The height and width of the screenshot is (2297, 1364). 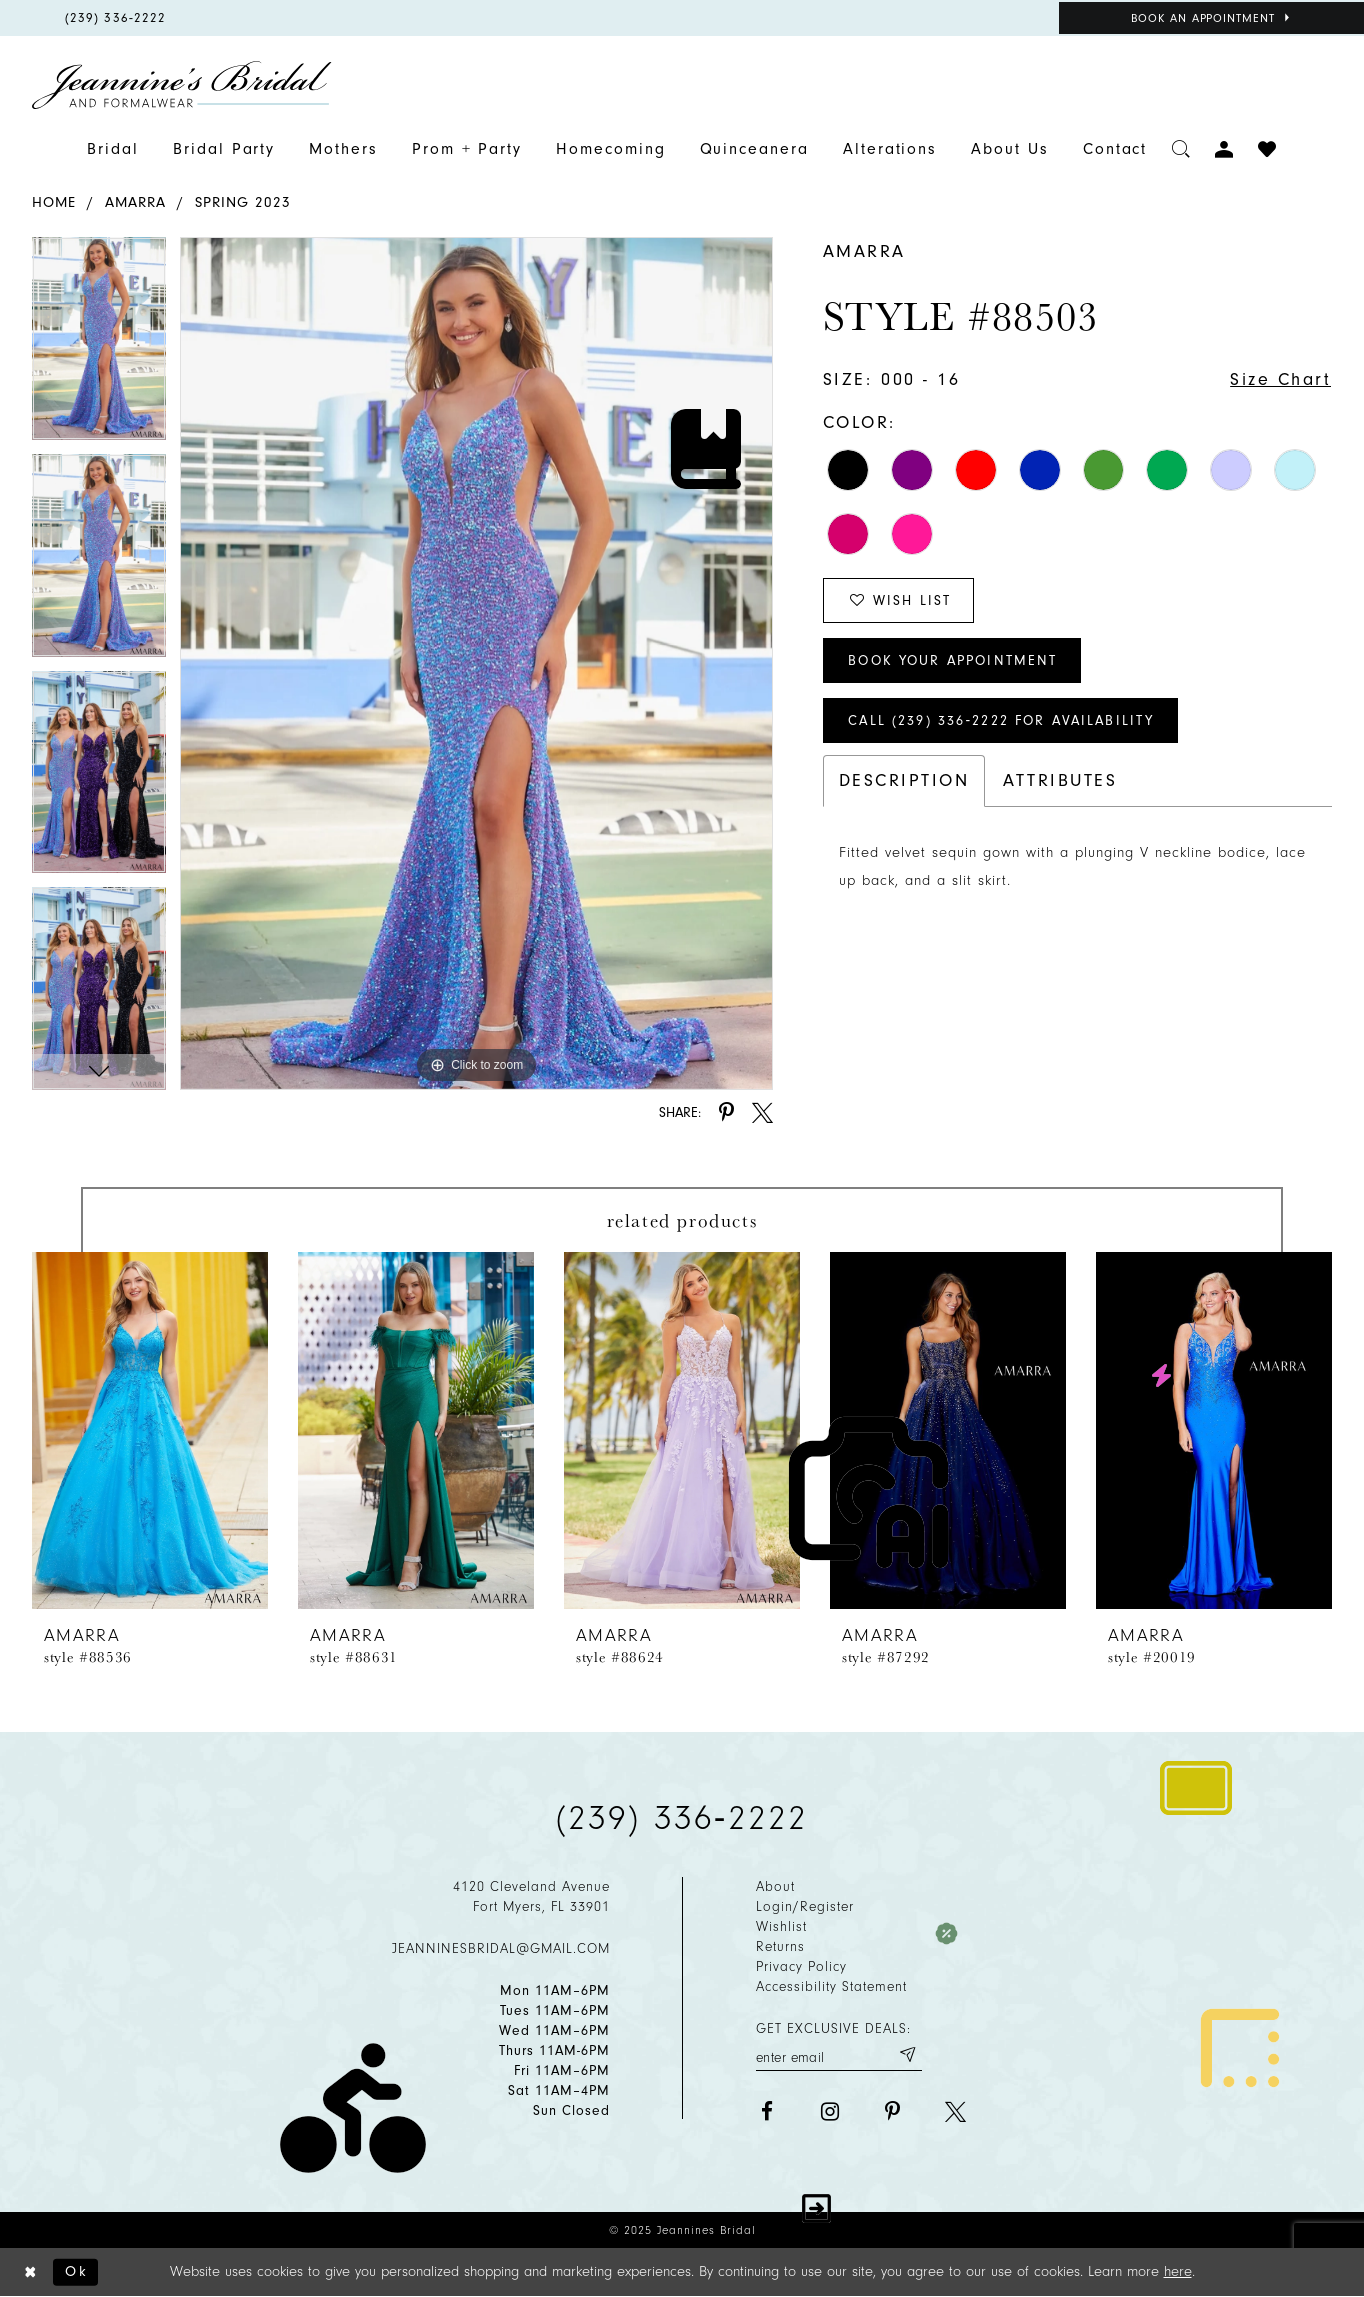 What do you see at coordinates (353, 2108) in the screenshot?
I see `access cycling or bike route options` at bounding box center [353, 2108].